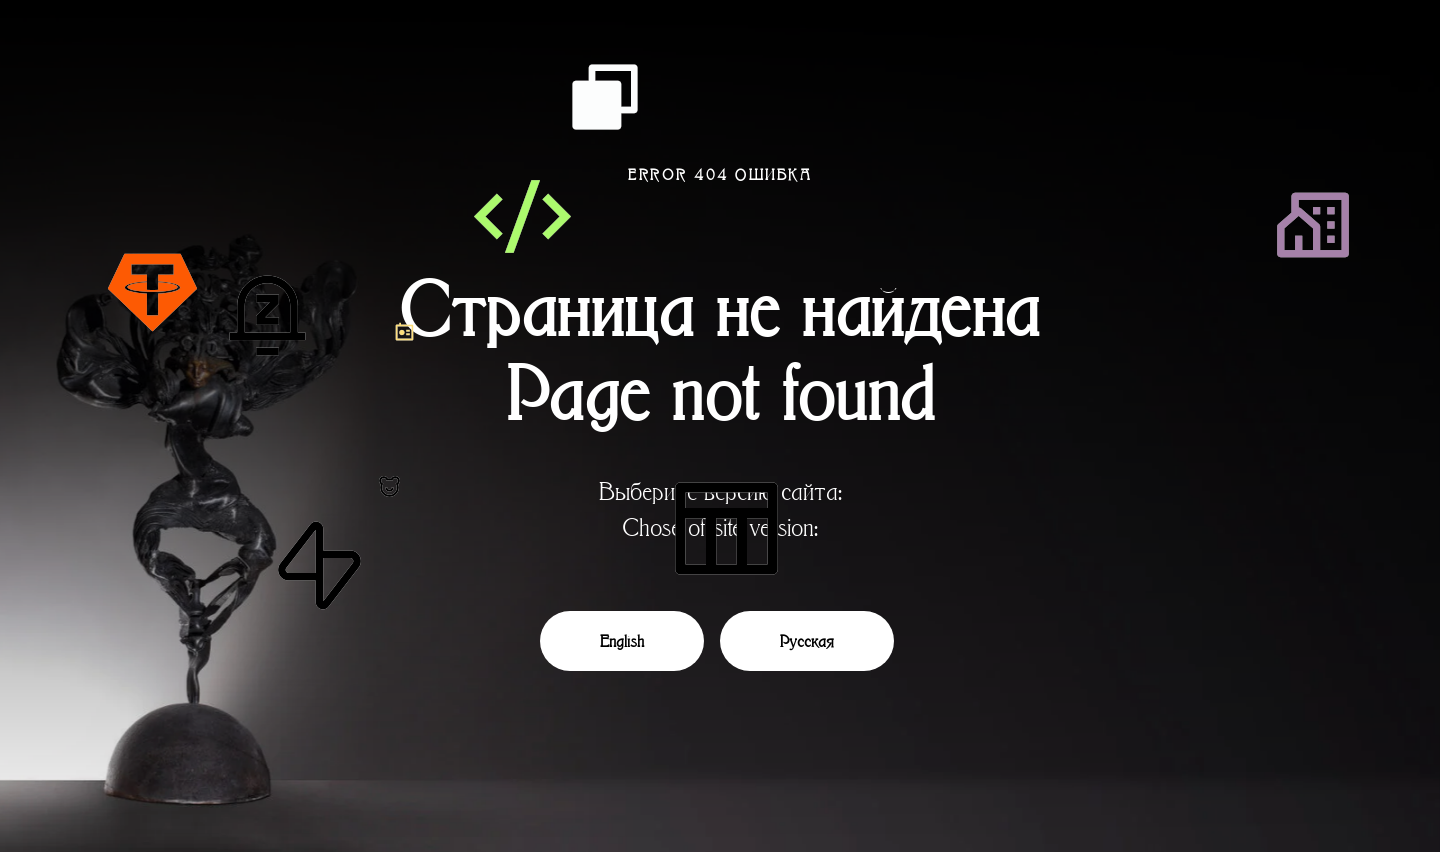  I want to click on select multiple items, so click(605, 97).